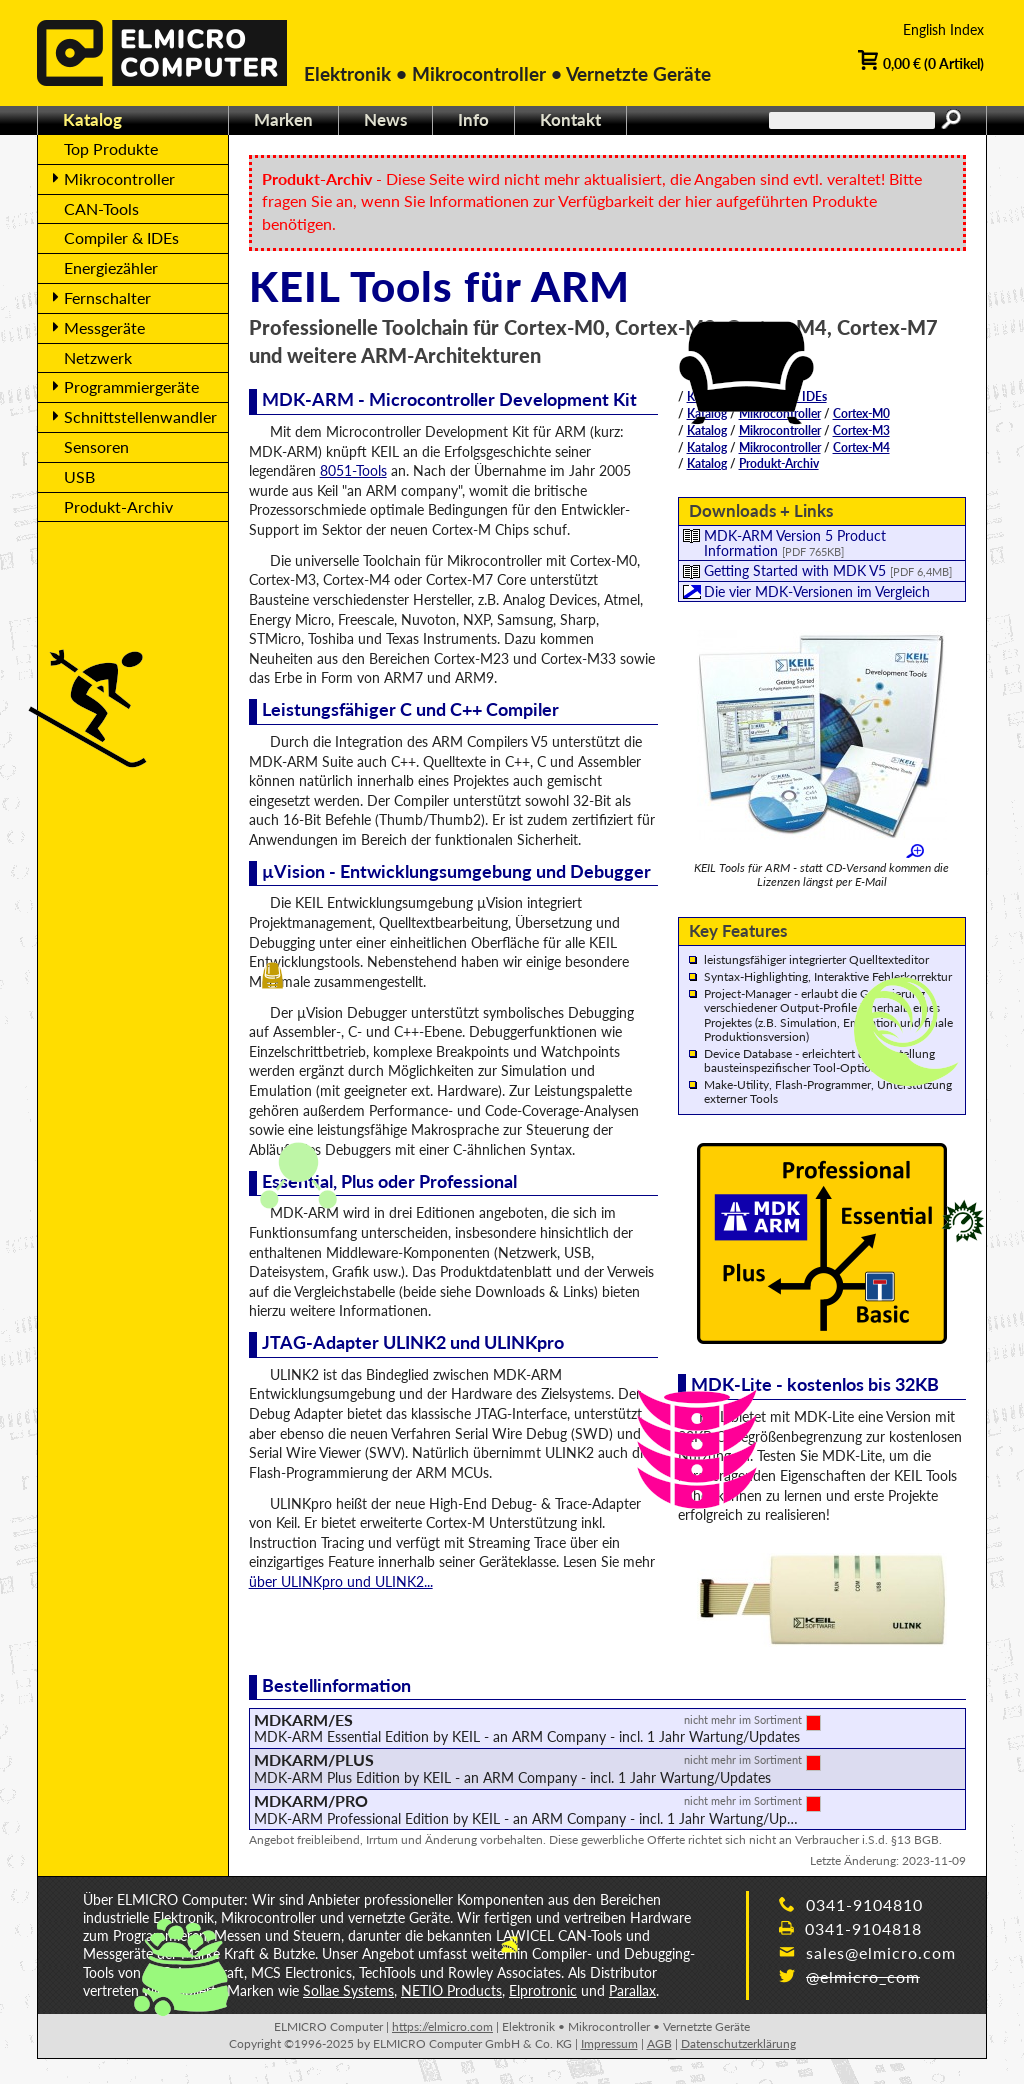  Describe the element at coordinates (272, 975) in the screenshot. I see `select nail art or manicure options` at that location.